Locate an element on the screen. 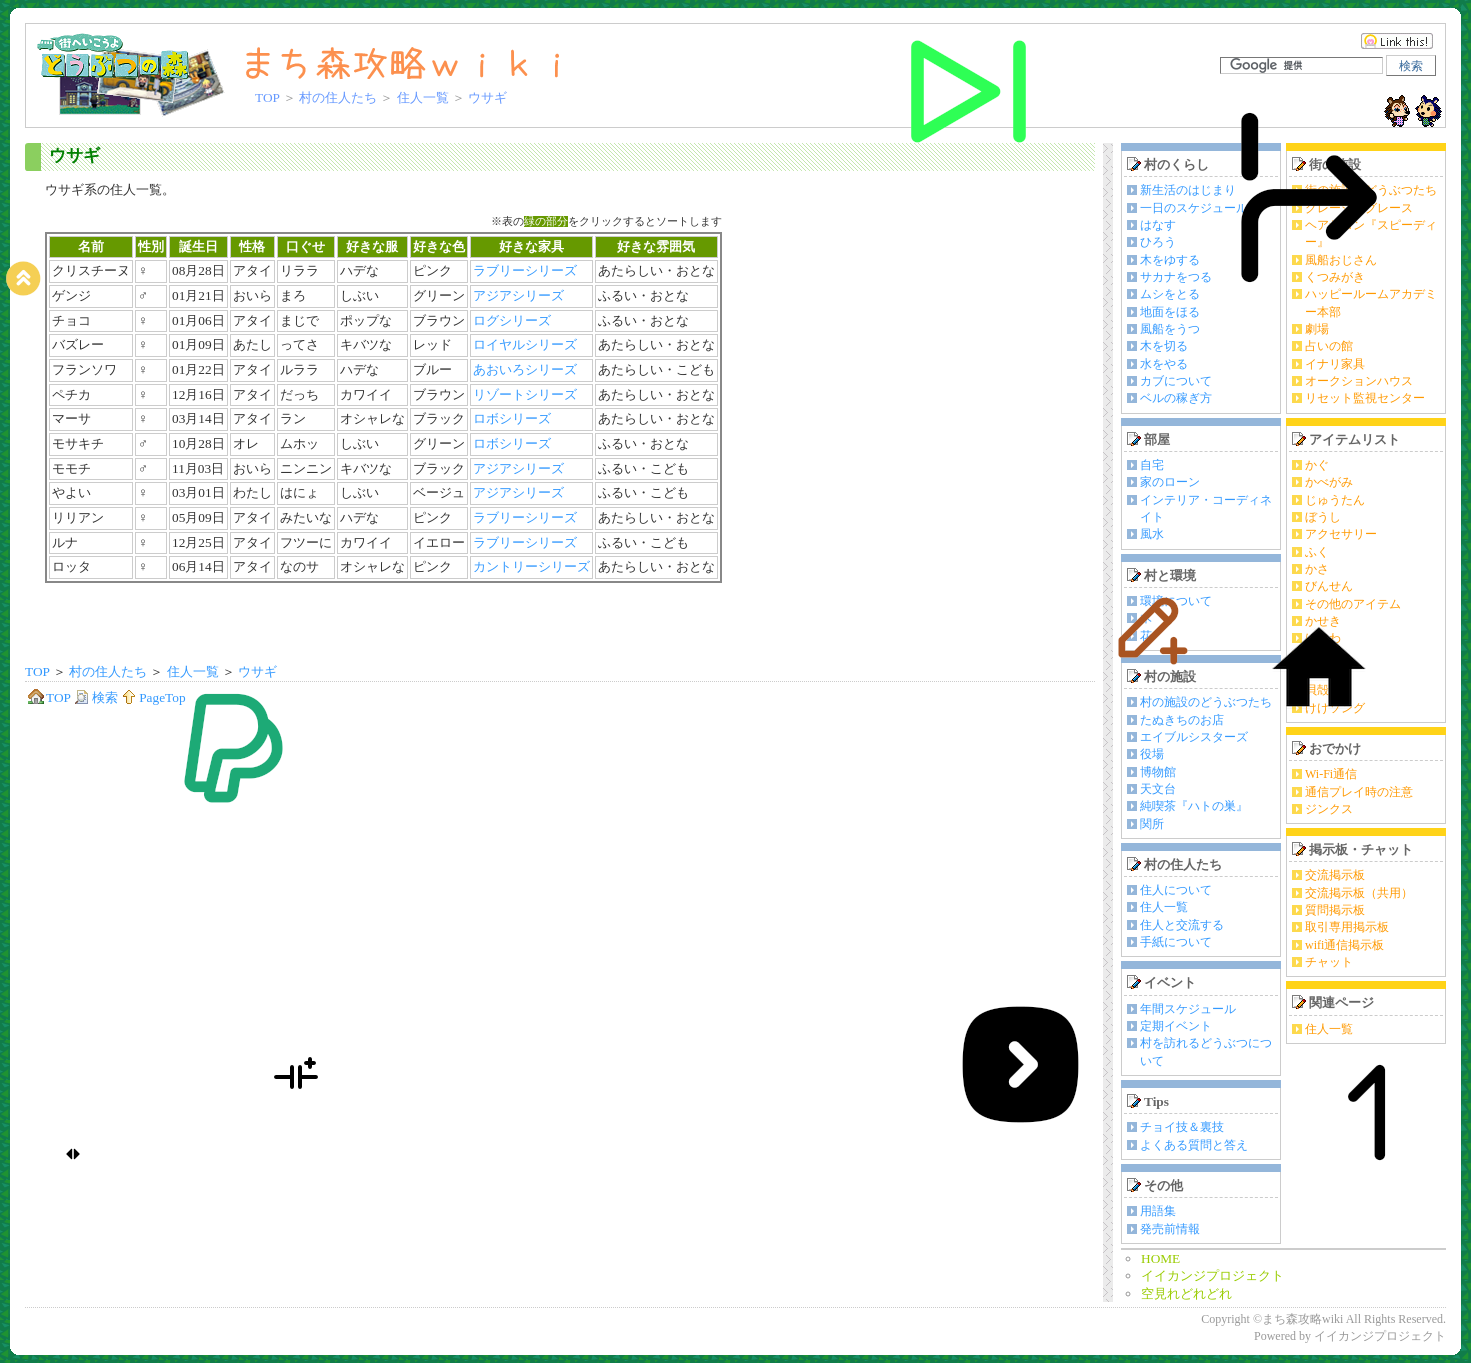 This screenshot has height=1363, width=1471. scroll to top of page is located at coordinates (23, 278).